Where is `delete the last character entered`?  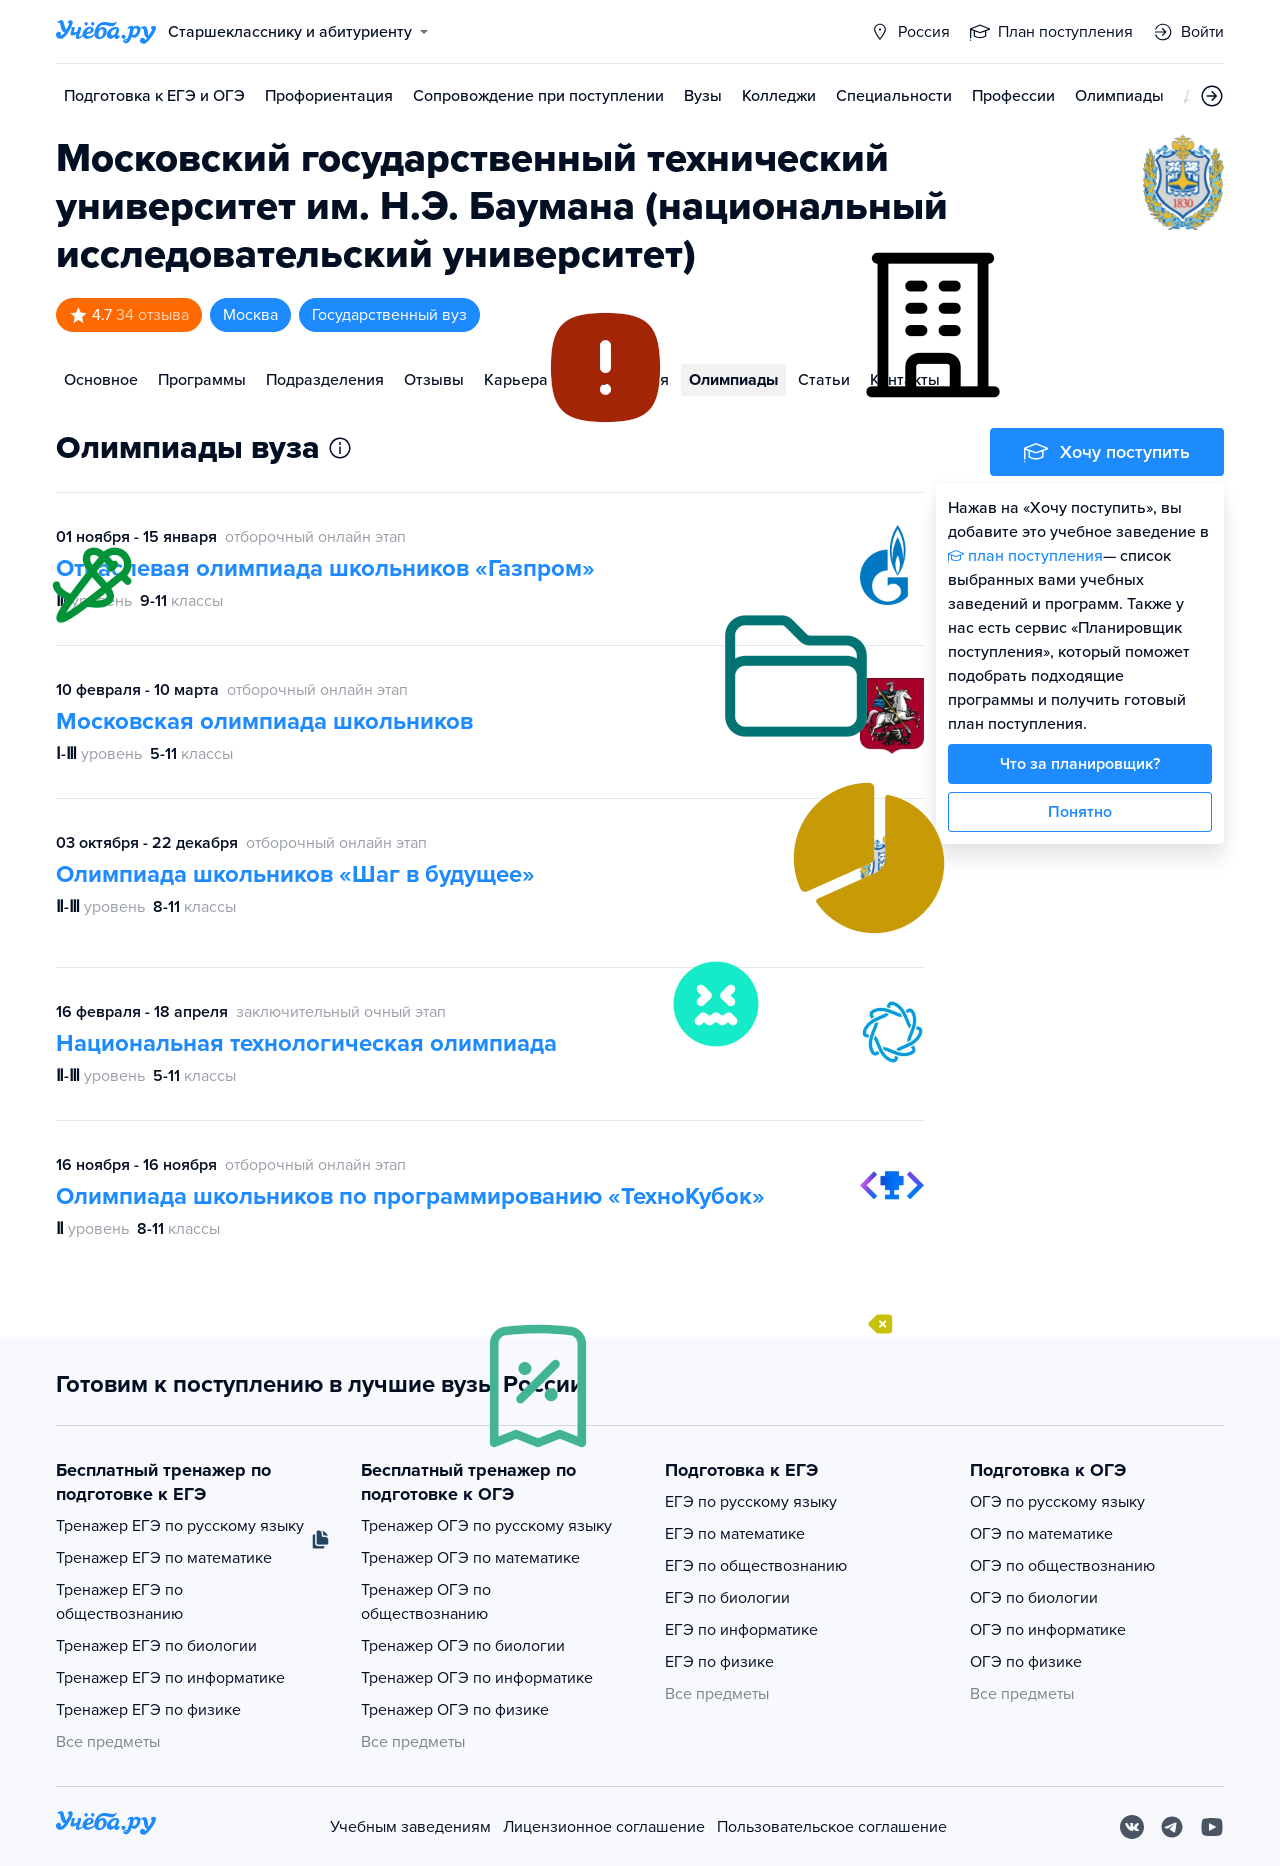 delete the last character entered is located at coordinates (880, 1324).